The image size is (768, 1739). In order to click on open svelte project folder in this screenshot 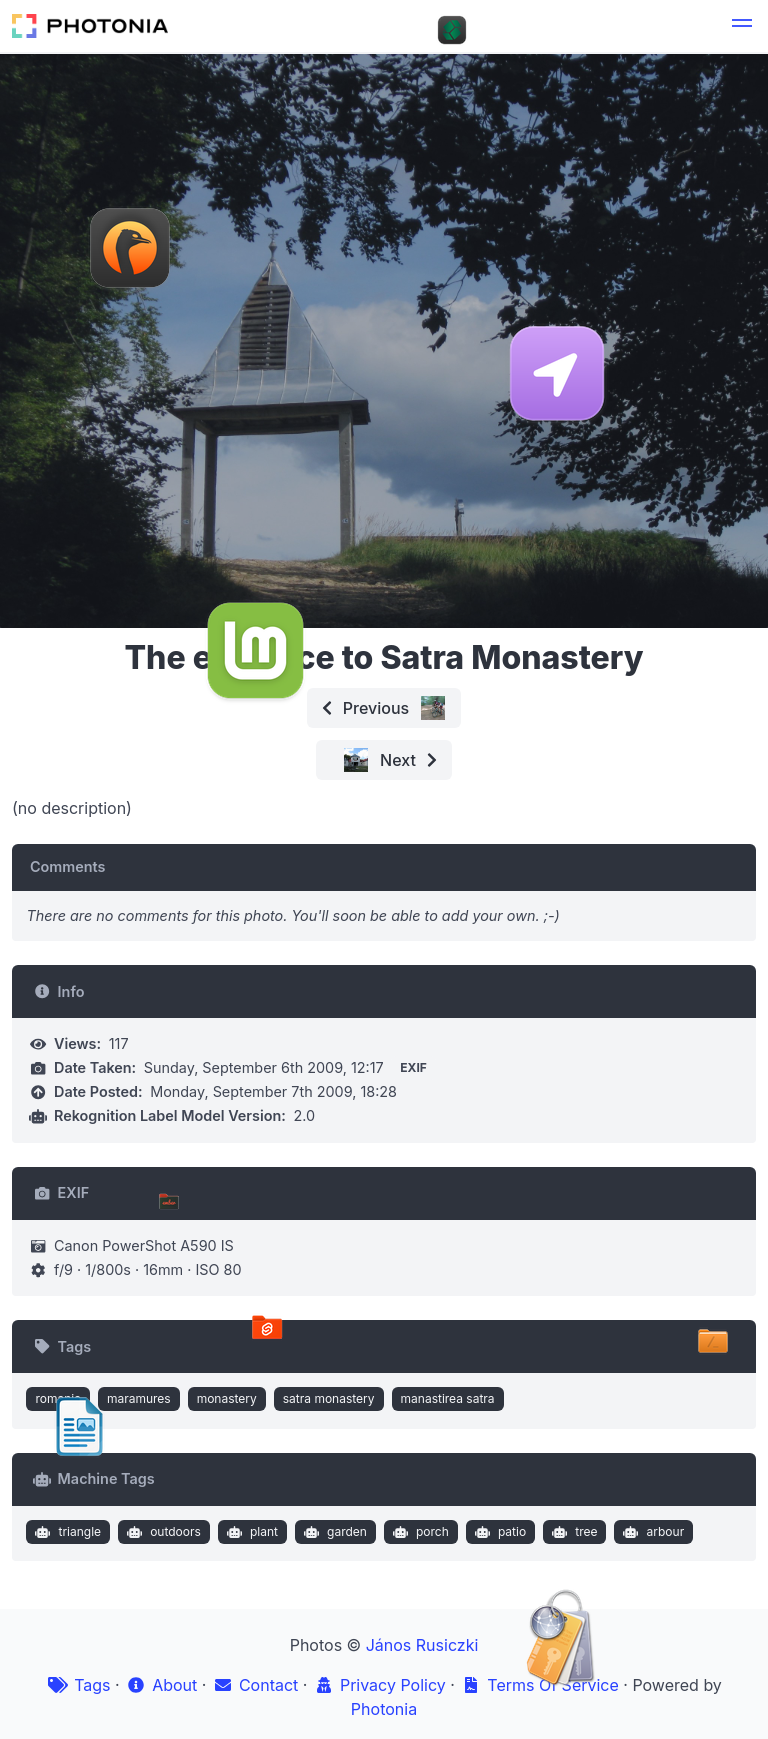, I will do `click(267, 1328)`.